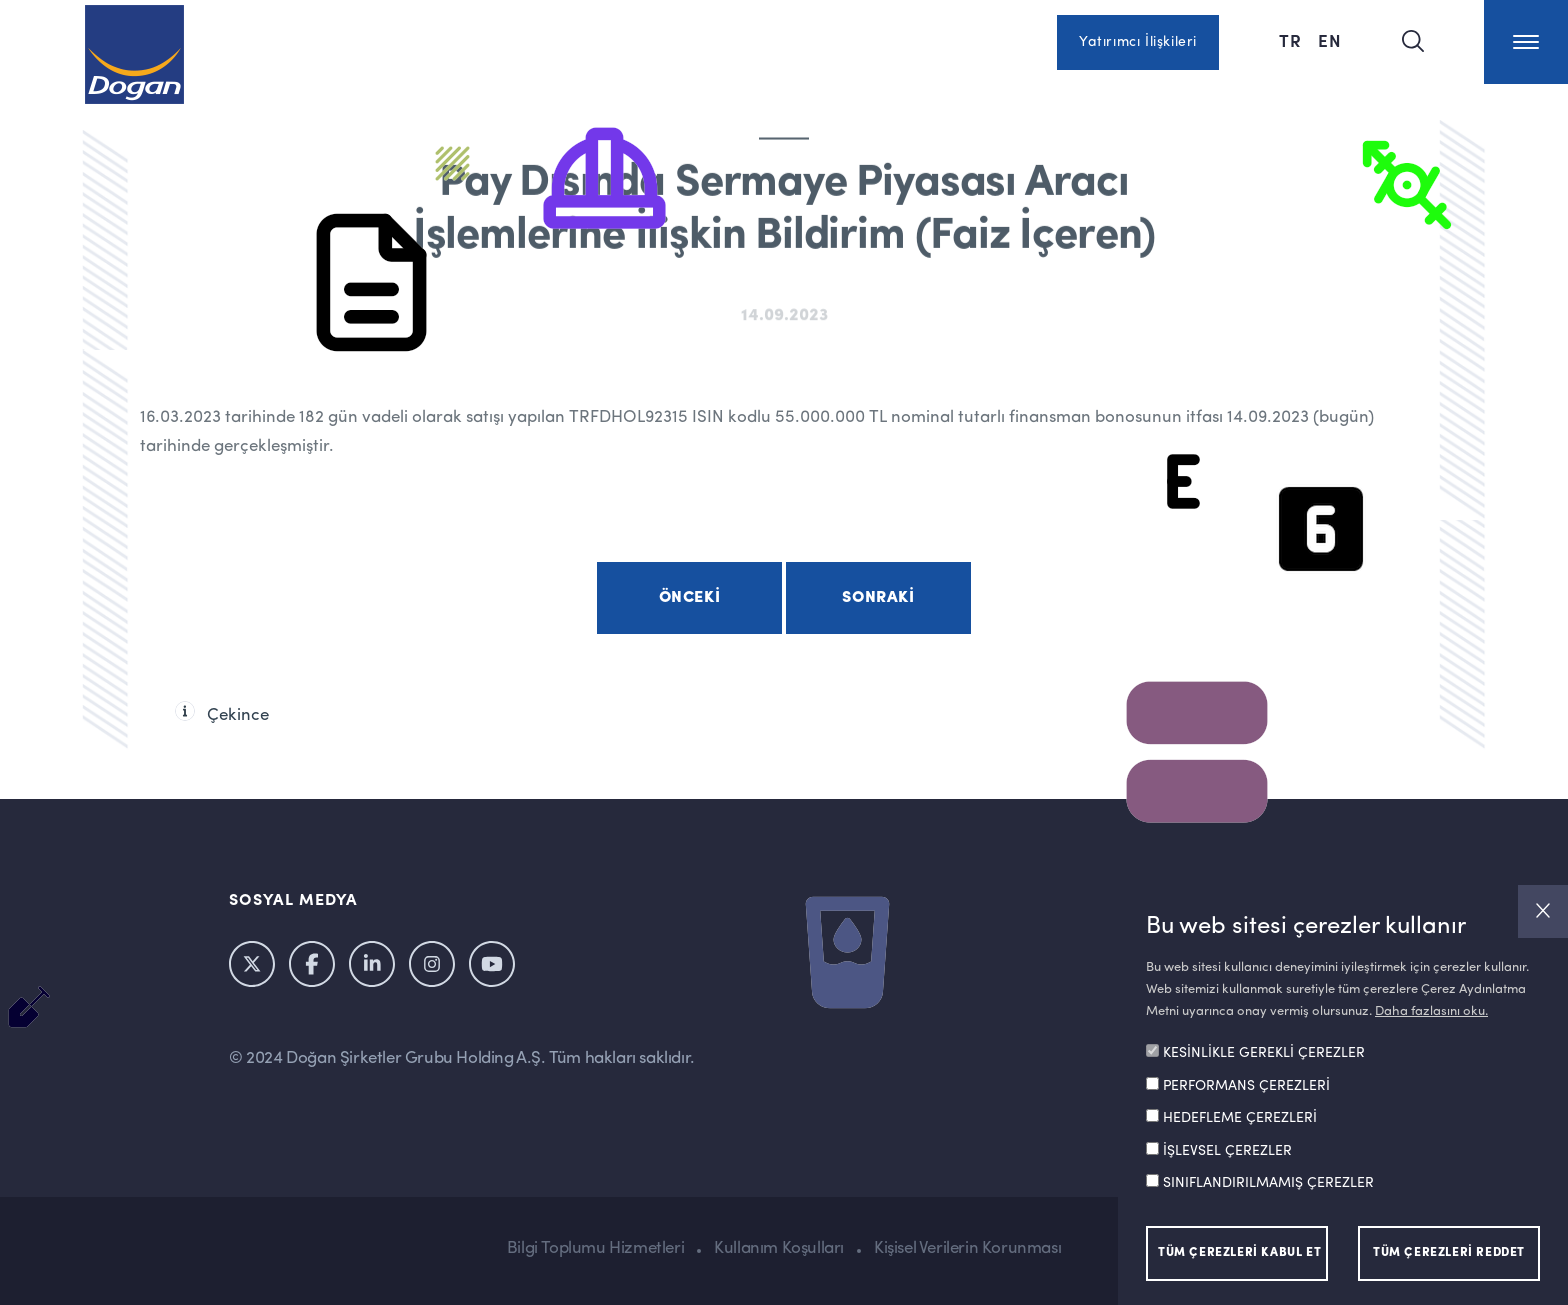 The width and height of the screenshot is (1568, 1305). Describe the element at coordinates (604, 184) in the screenshot. I see `access construction or work site settings` at that location.